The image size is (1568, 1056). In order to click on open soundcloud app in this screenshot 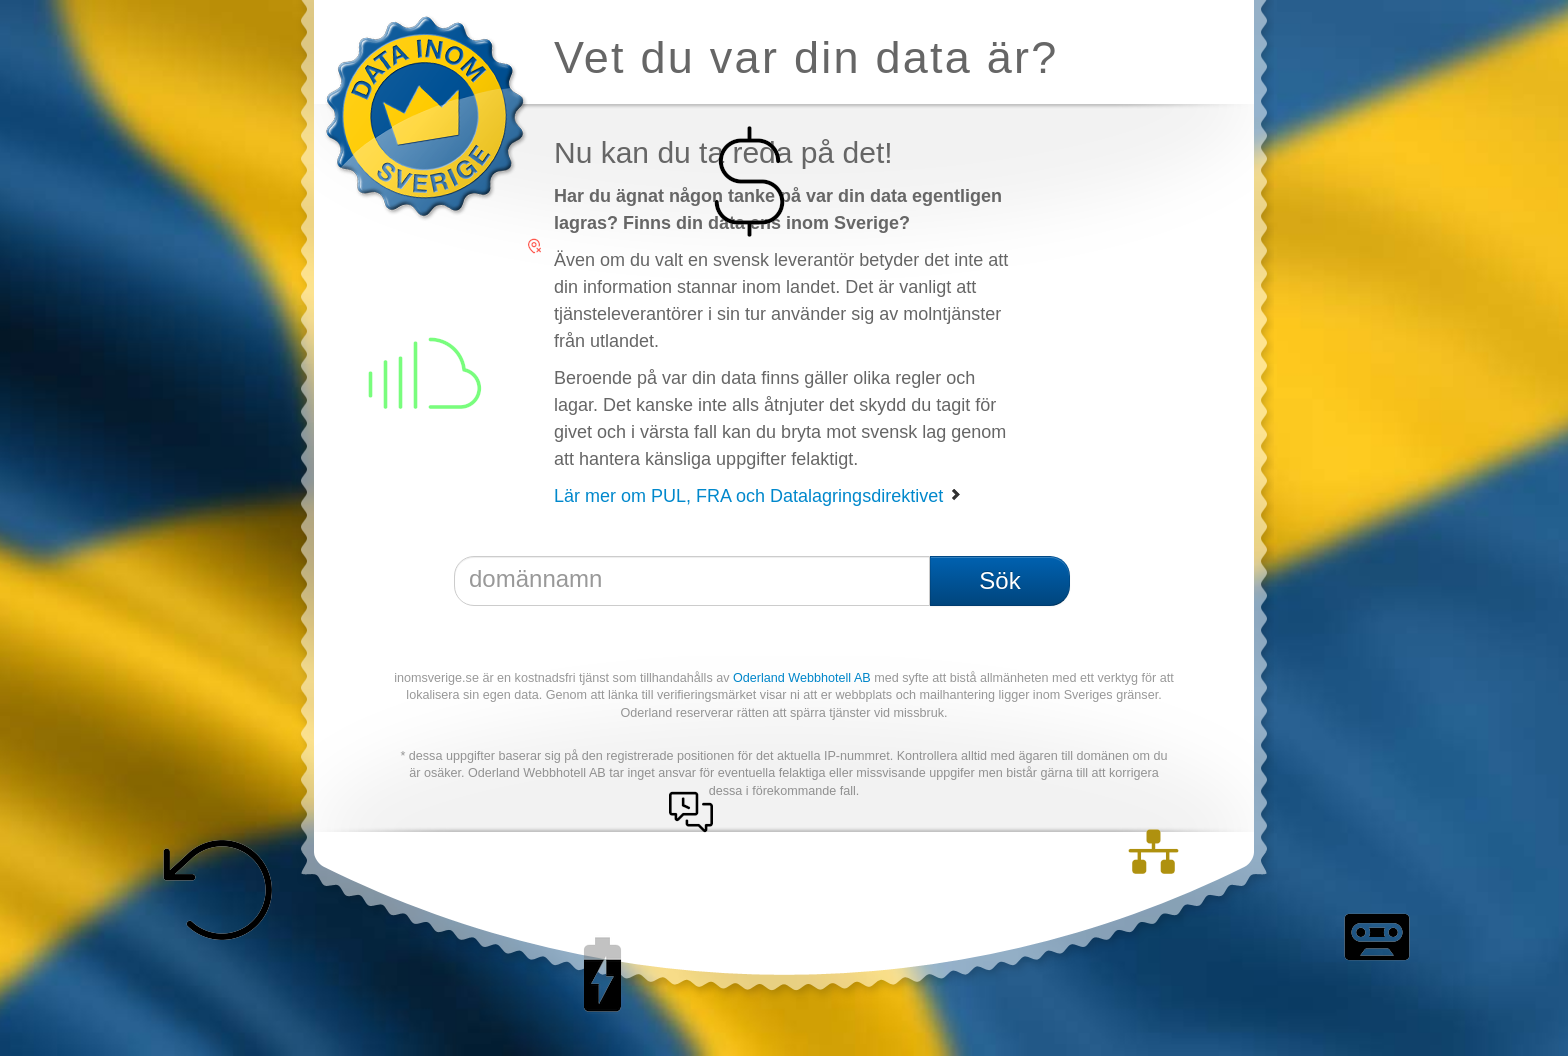, I will do `click(423, 377)`.